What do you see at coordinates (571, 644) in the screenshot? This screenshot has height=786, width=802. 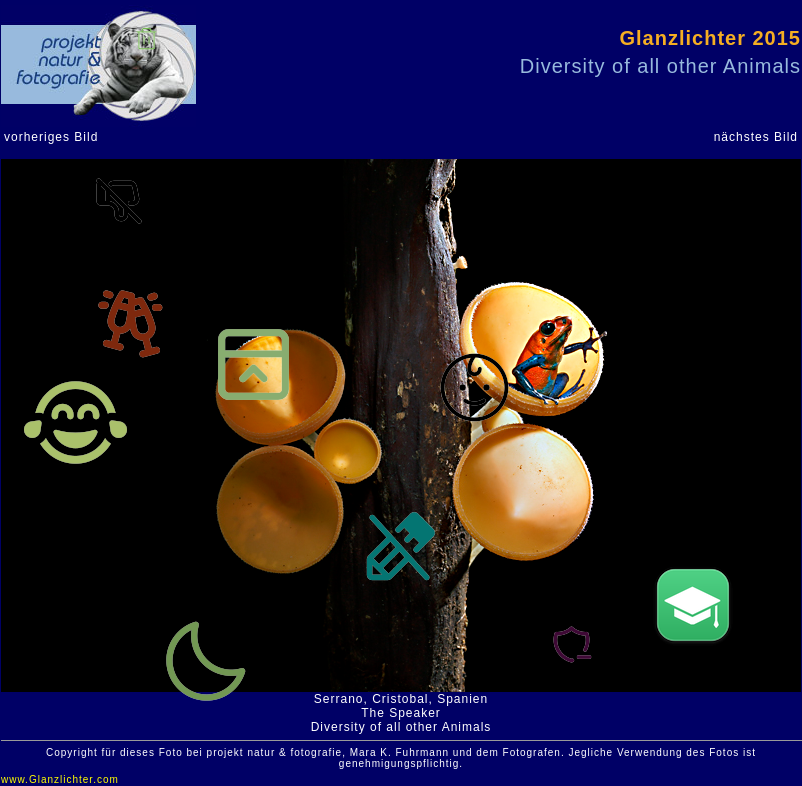 I see `remove a security protection or permission` at bounding box center [571, 644].